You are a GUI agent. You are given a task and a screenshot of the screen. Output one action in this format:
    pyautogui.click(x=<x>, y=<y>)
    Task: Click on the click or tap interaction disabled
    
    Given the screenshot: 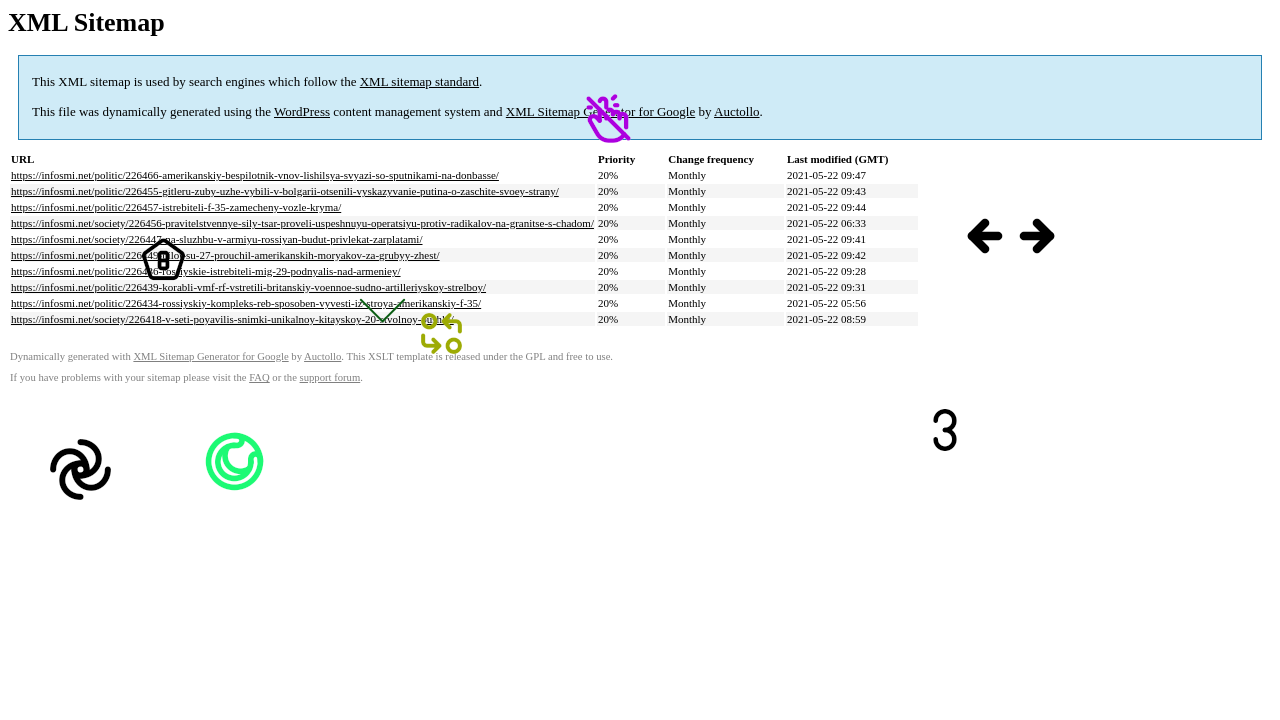 What is the action you would take?
    pyautogui.click(x=608, y=118)
    